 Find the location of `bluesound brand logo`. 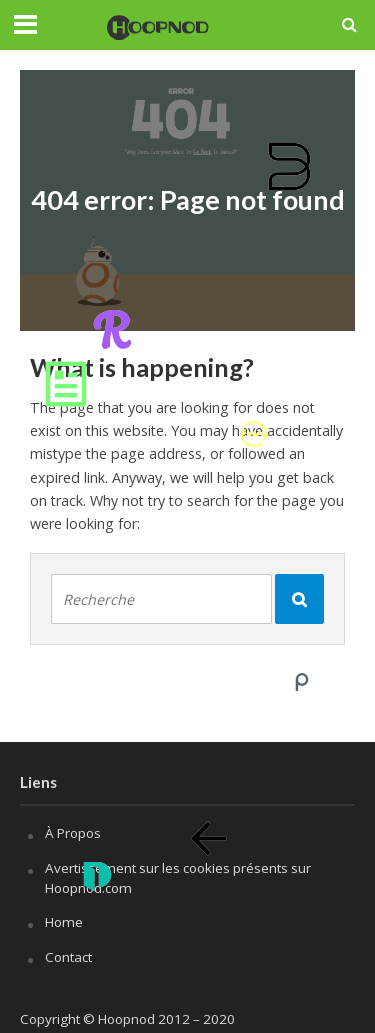

bluesound brand logo is located at coordinates (289, 166).